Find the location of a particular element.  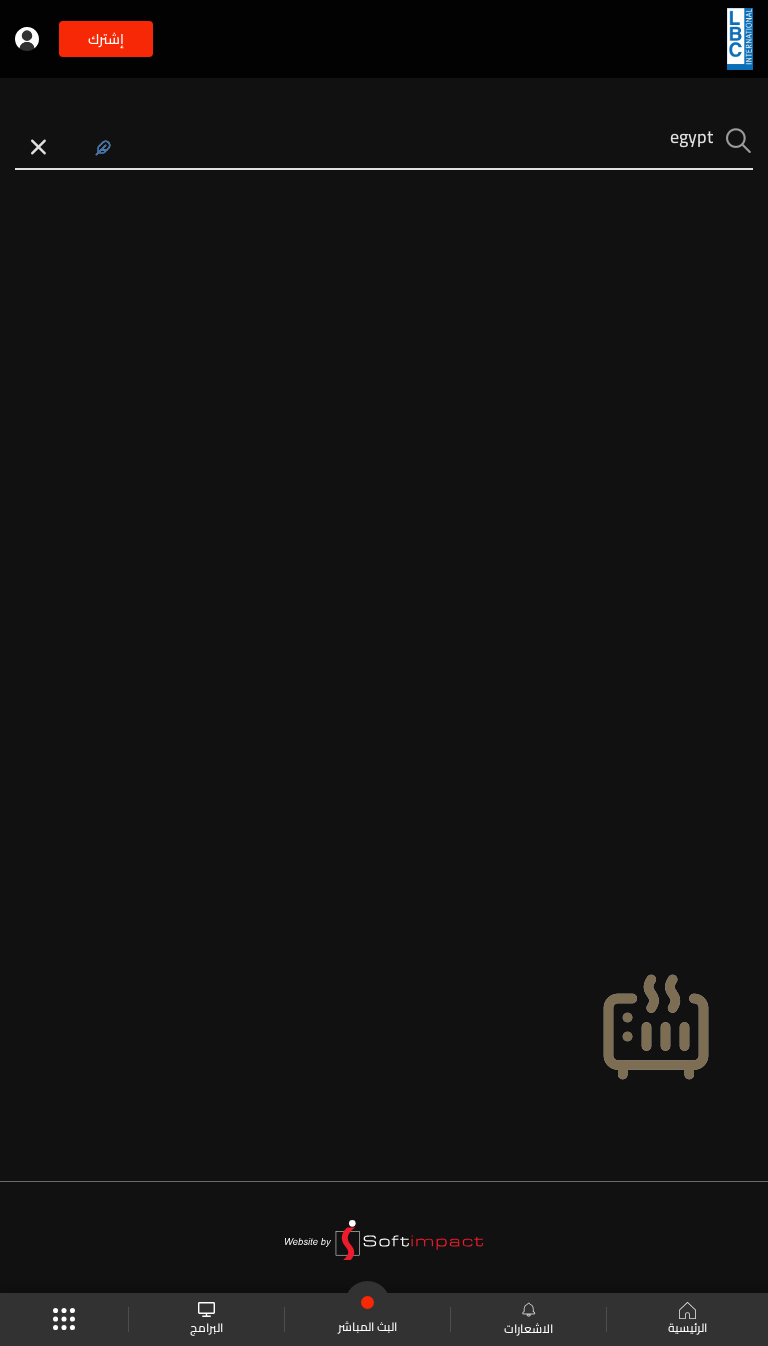

compose a new message or post is located at coordinates (103, 148).